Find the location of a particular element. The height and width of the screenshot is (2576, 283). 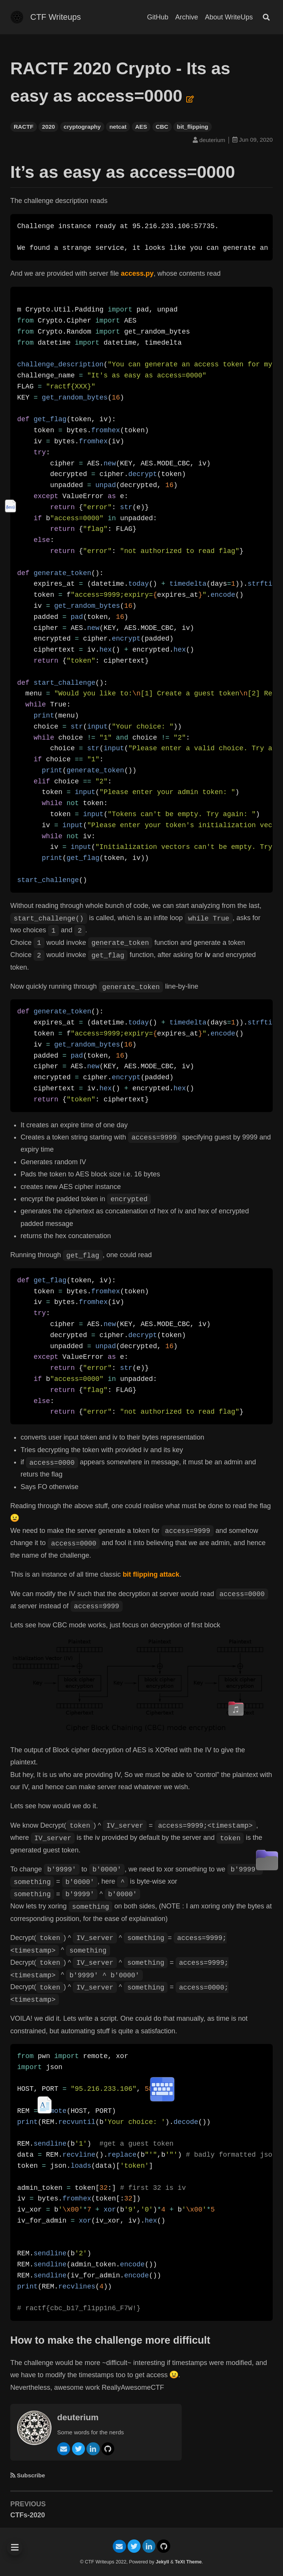

open a word processing document is located at coordinates (45, 2105).